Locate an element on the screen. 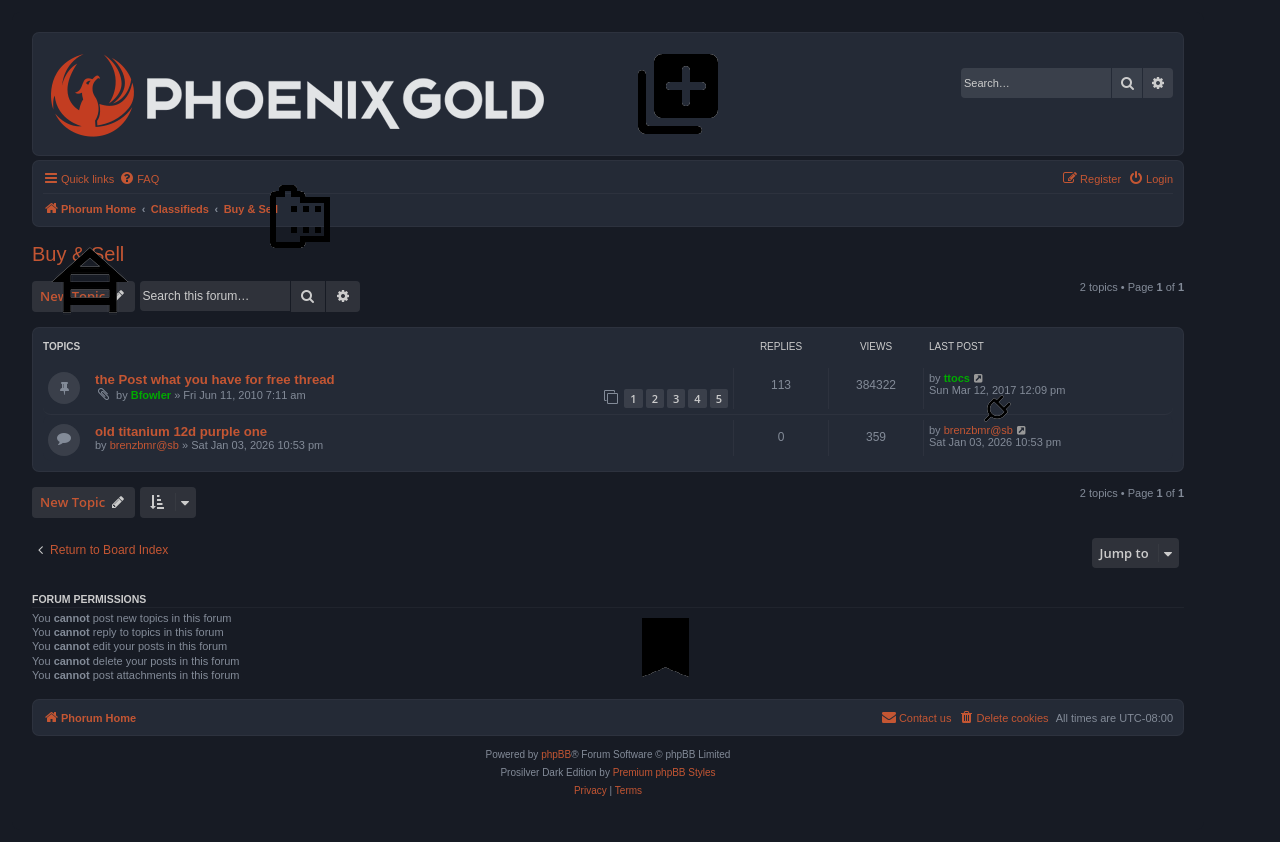  view photos from camera roll is located at coordinates (300, 218).